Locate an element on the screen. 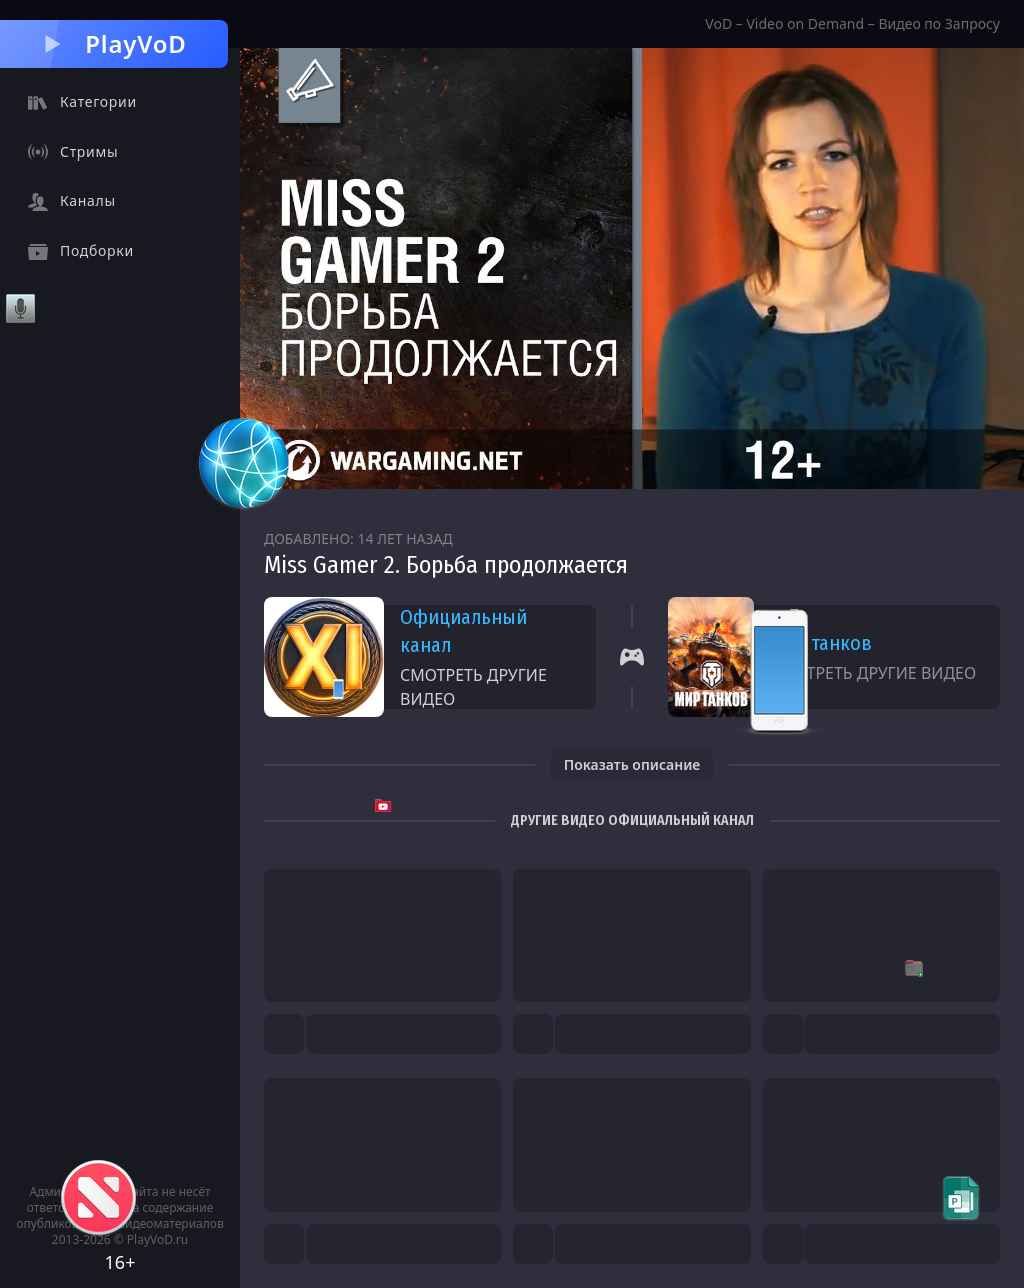 The height and width of the screenshot is (1288, 1024). connect or sync with iPhone device is located at coordinates (338, 689).